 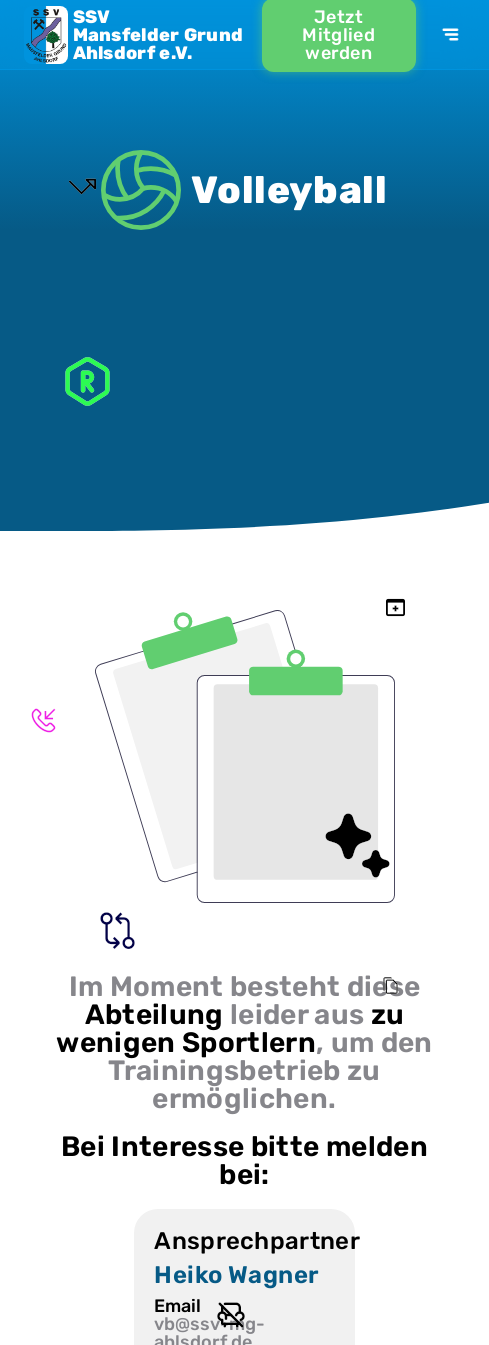 I want to click on indicates AI-generated or enhanced content, so click(x=357, y=845).